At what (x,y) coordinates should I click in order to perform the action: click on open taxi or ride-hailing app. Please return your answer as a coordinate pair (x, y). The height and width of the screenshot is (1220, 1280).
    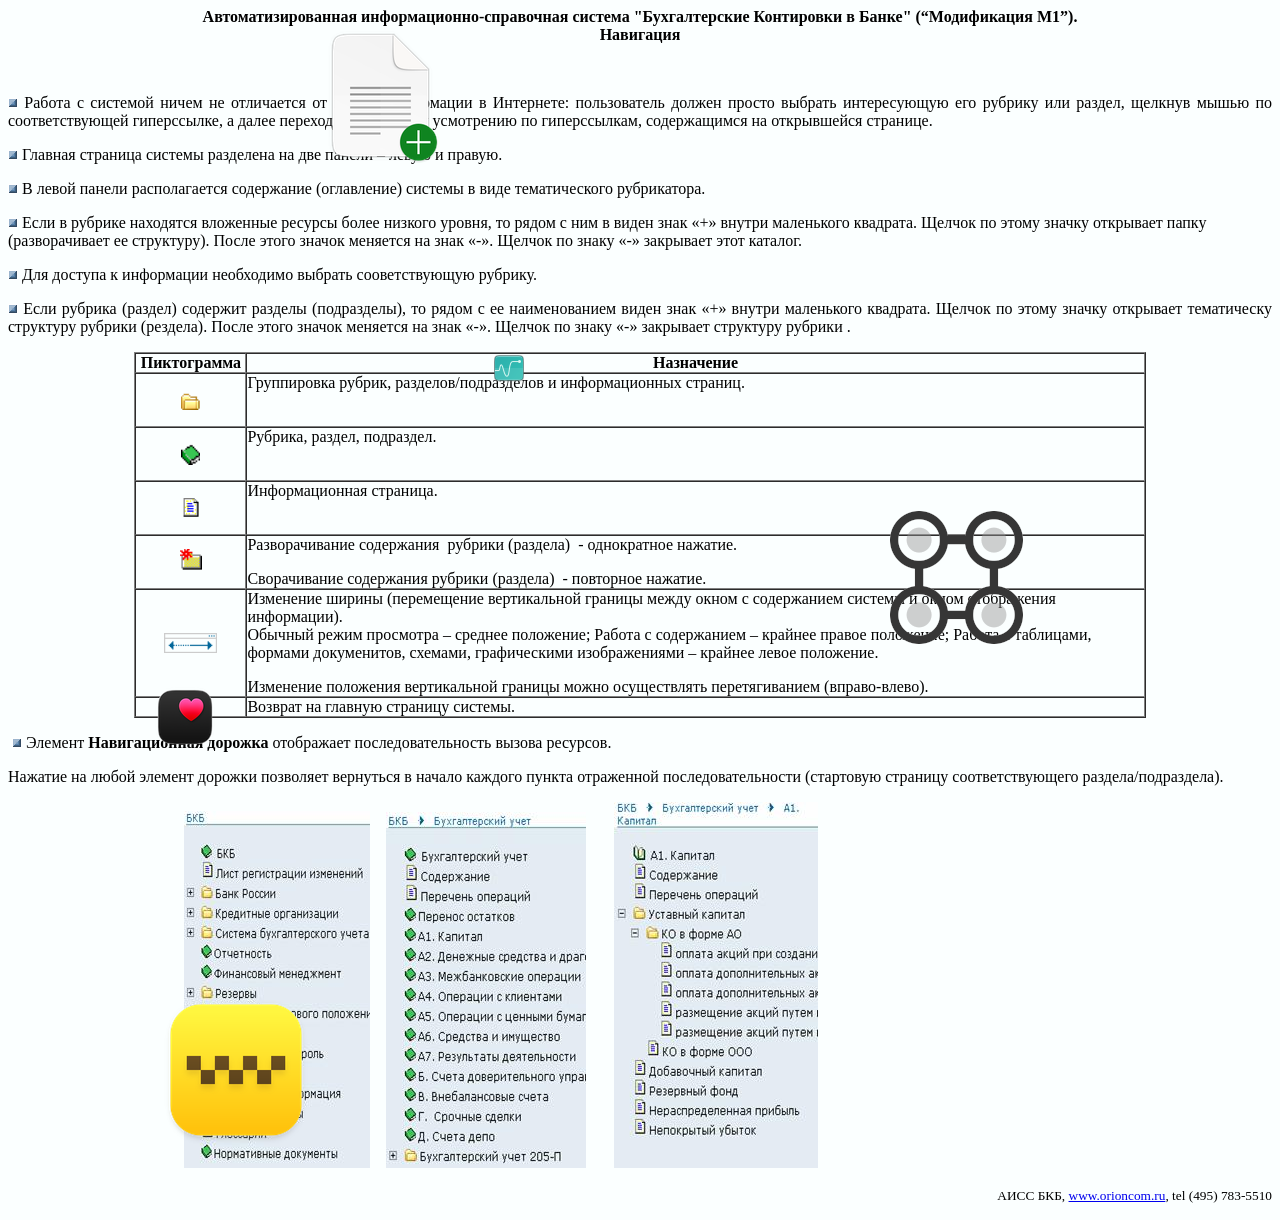
    Looking at the image, I should click on (236, 1070).